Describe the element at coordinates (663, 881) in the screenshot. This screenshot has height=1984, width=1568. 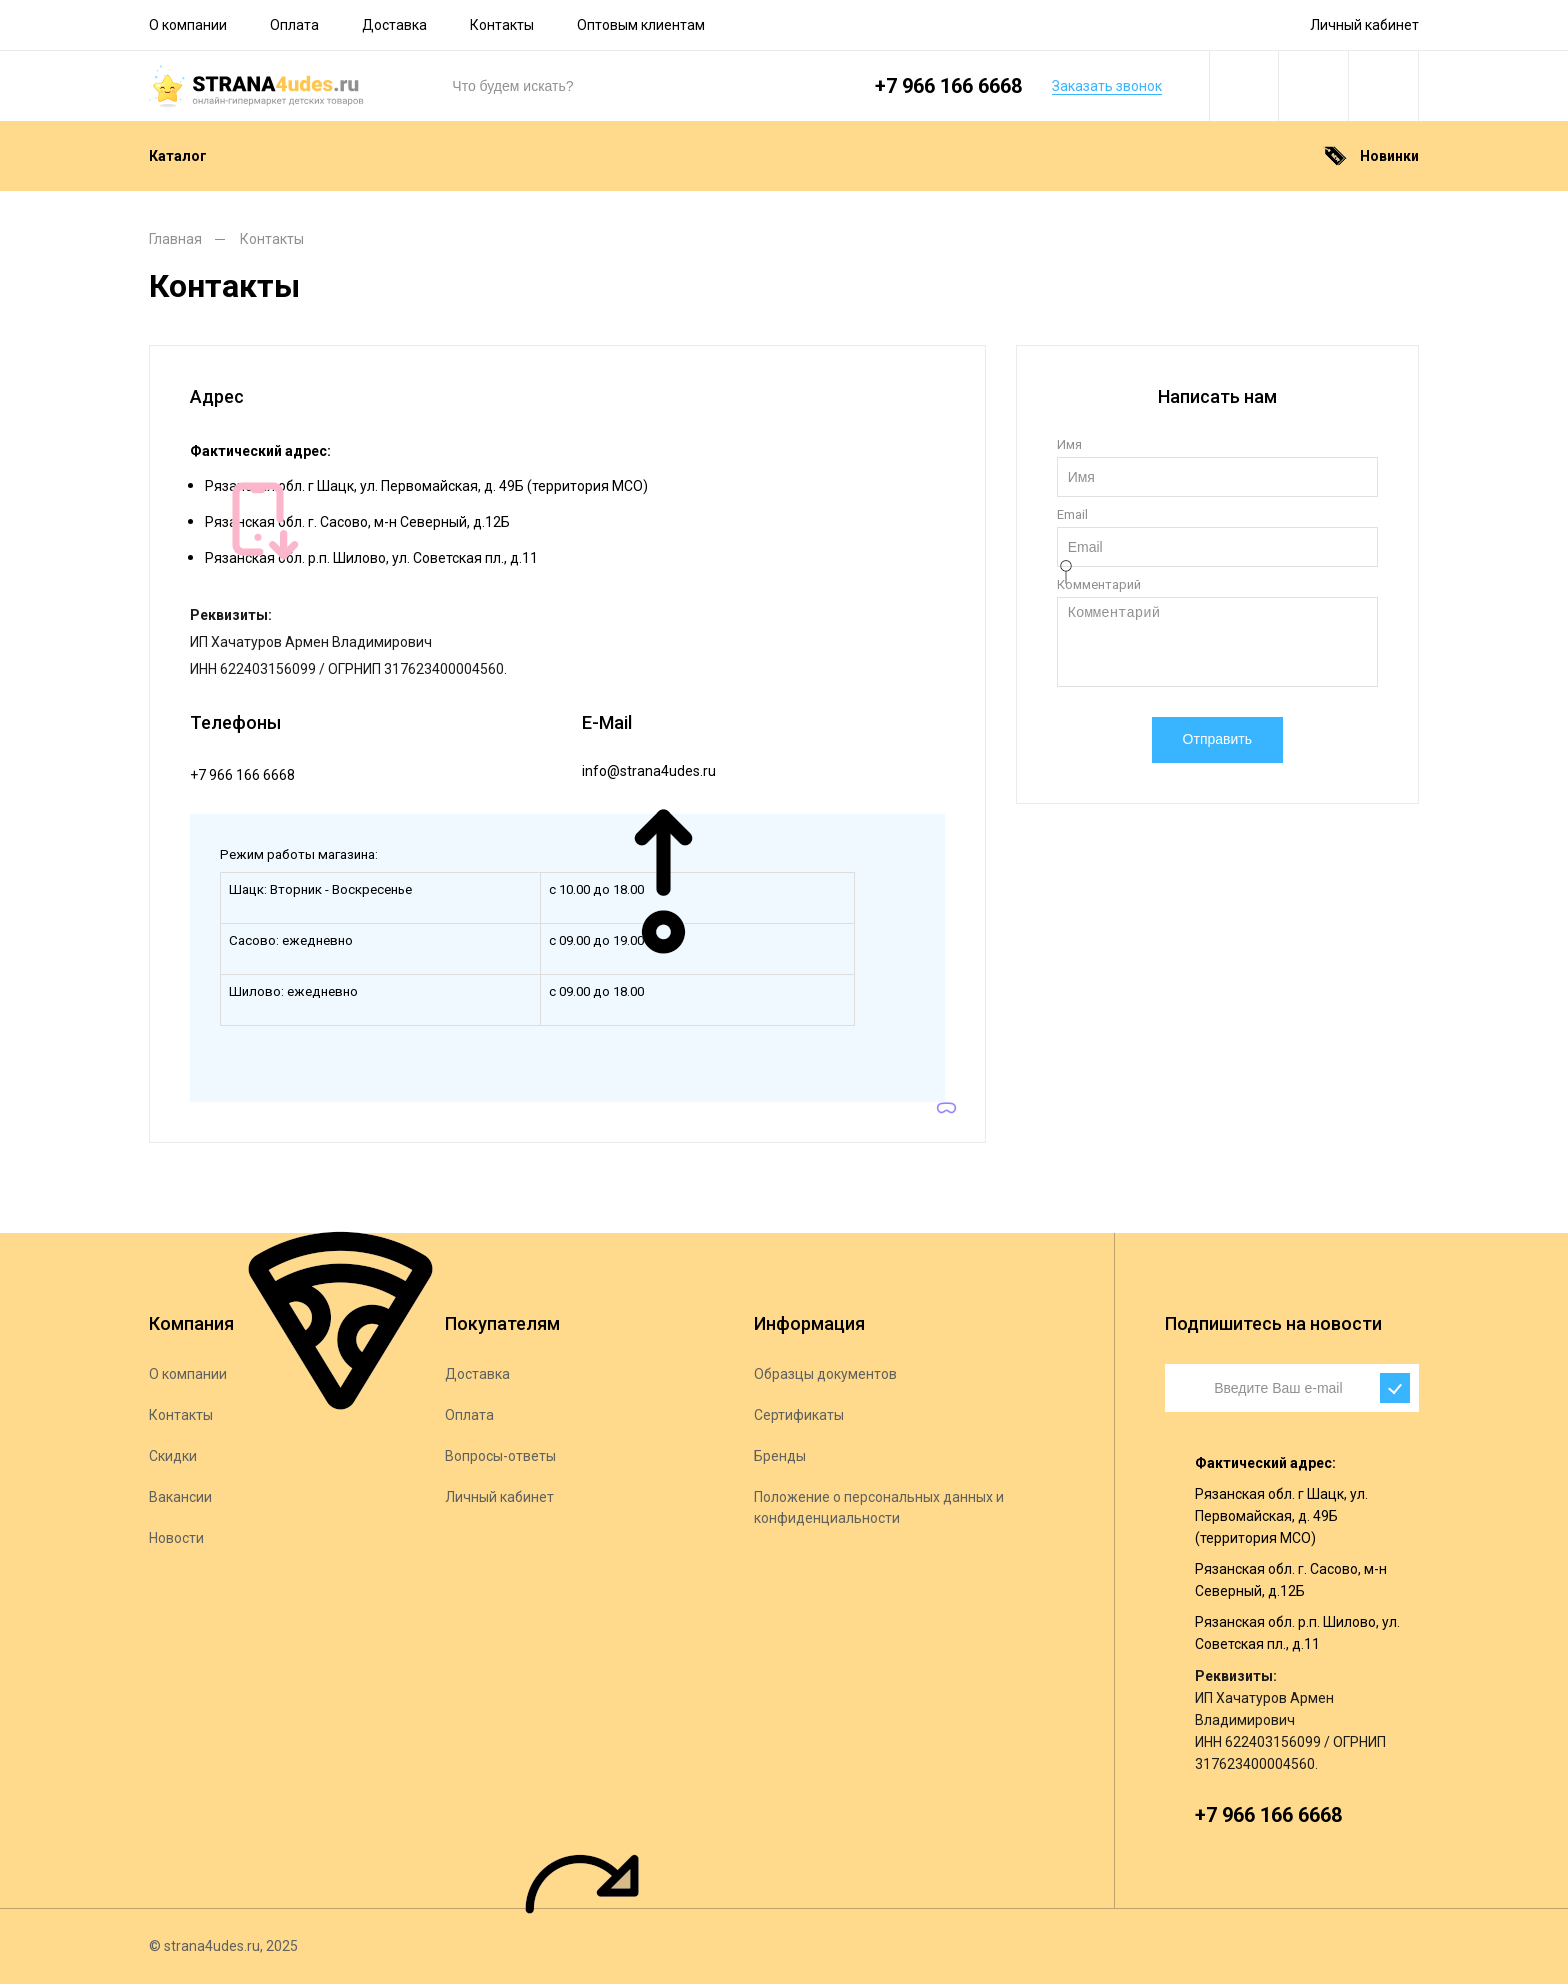
I see `move item up in a list or sequence` at that location.